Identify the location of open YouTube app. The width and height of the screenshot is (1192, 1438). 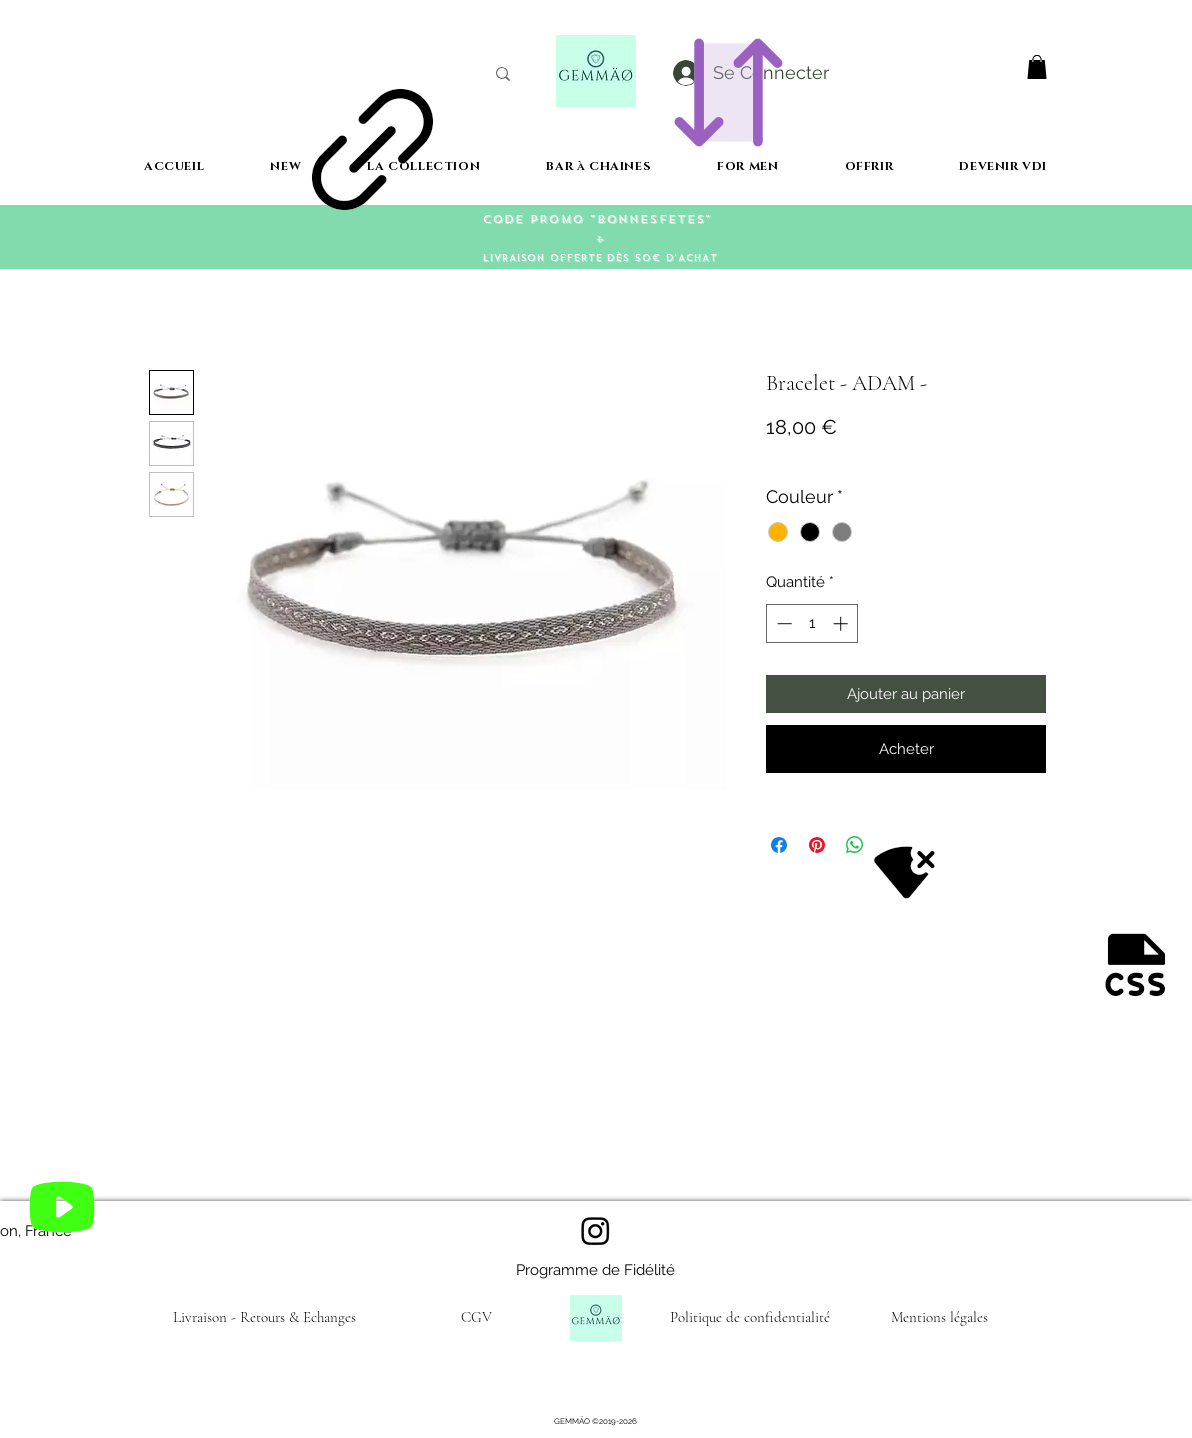
(62, 1207).